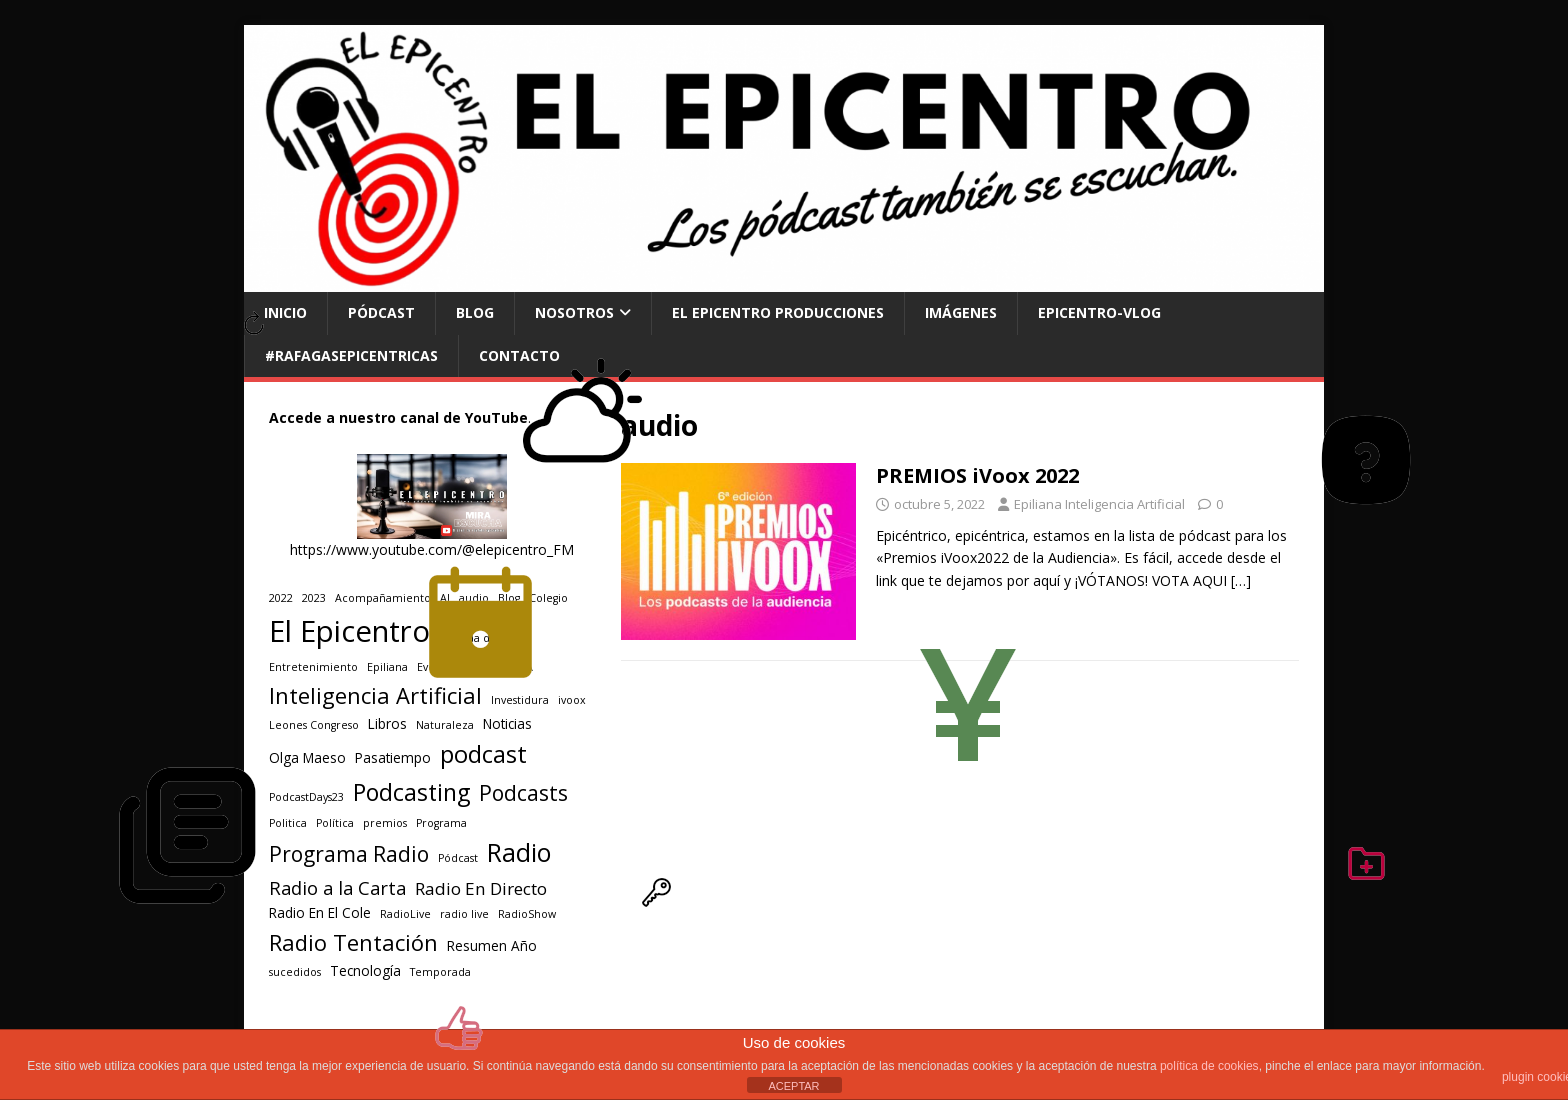 Image resolution: width=1568 pixels, height=1100 pixels. What do you see at coordinates (459, 1028) in the screenshot?
I see `like or upvote content` at bounding box center [459, 1028].